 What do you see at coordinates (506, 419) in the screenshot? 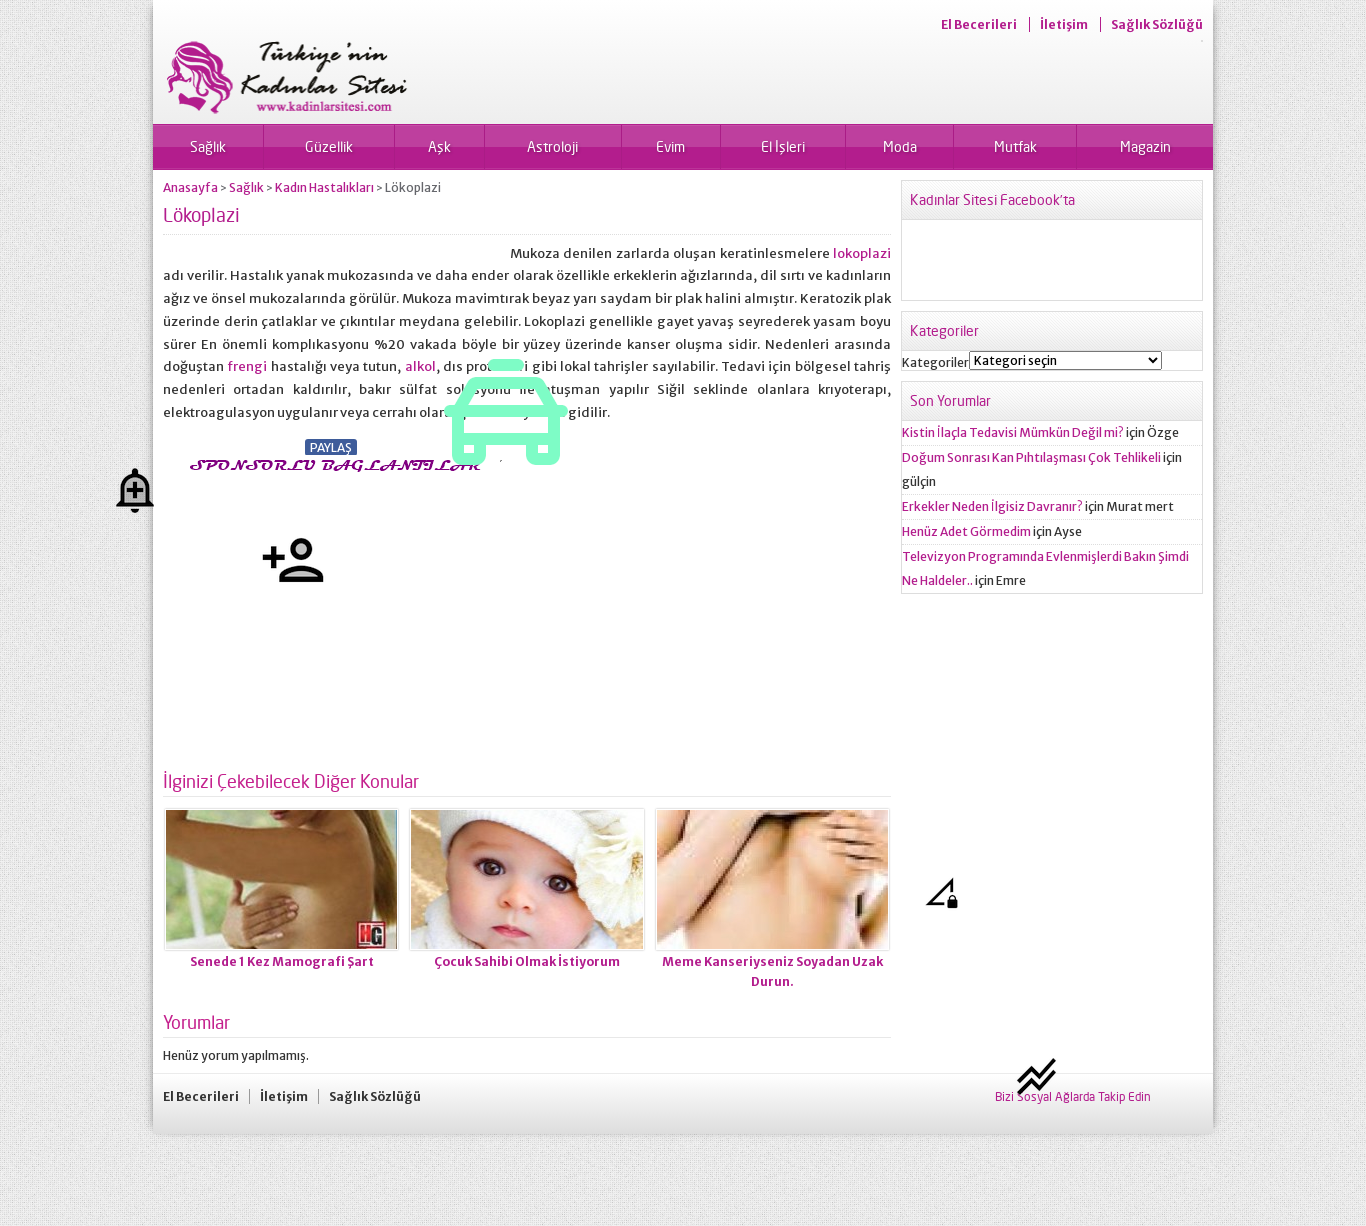
I see `report an emergency or contact police` at bounding box center [506, 419].